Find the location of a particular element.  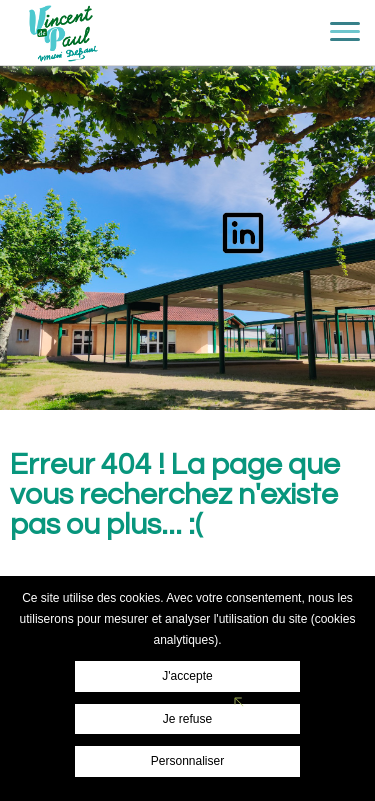

open LinkedIn profile or app is located at coordinates (243, 233).